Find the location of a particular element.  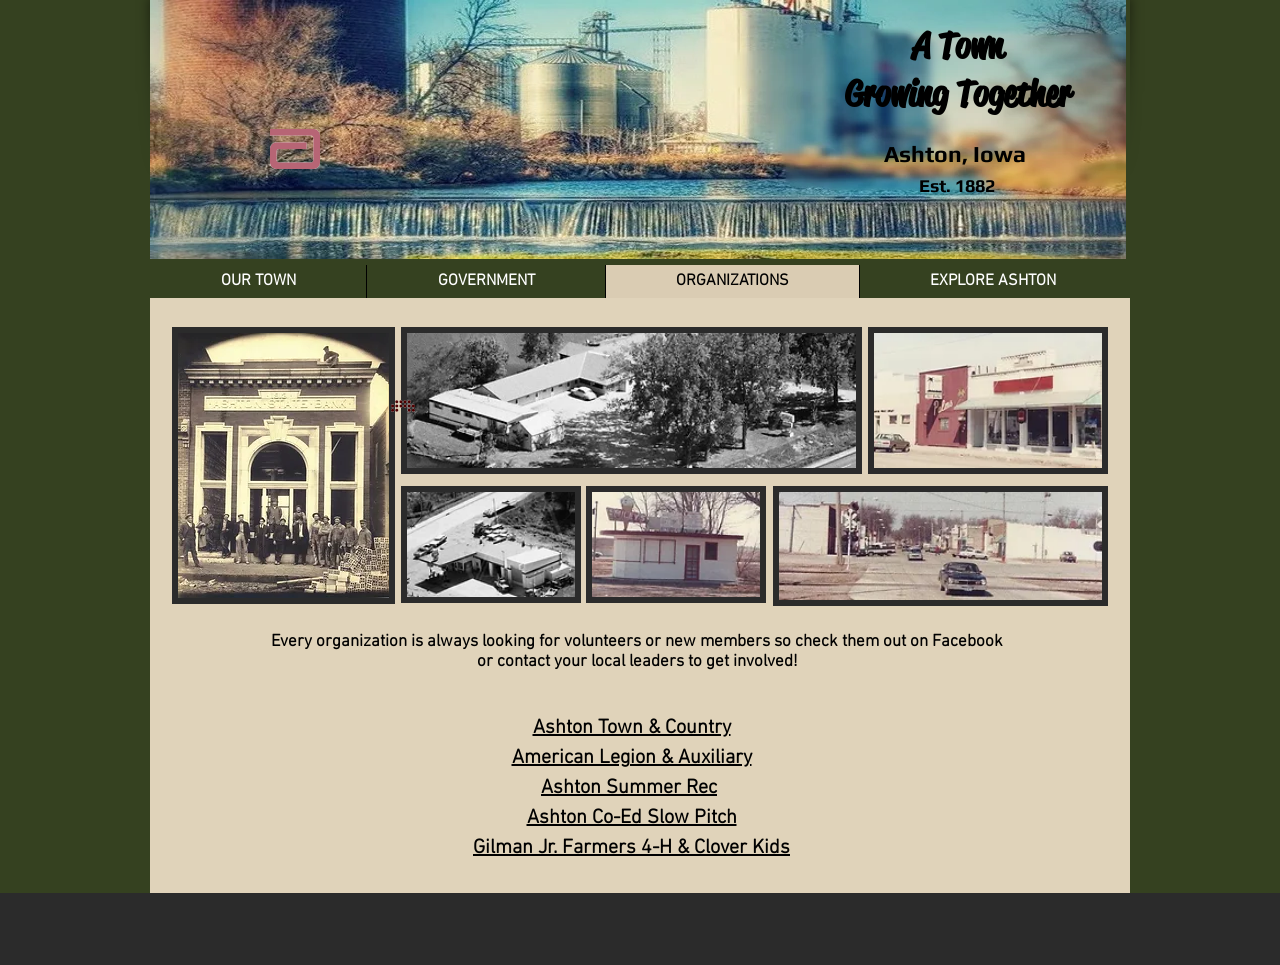

open bitwig studio application is located at coordinates (403, 406).